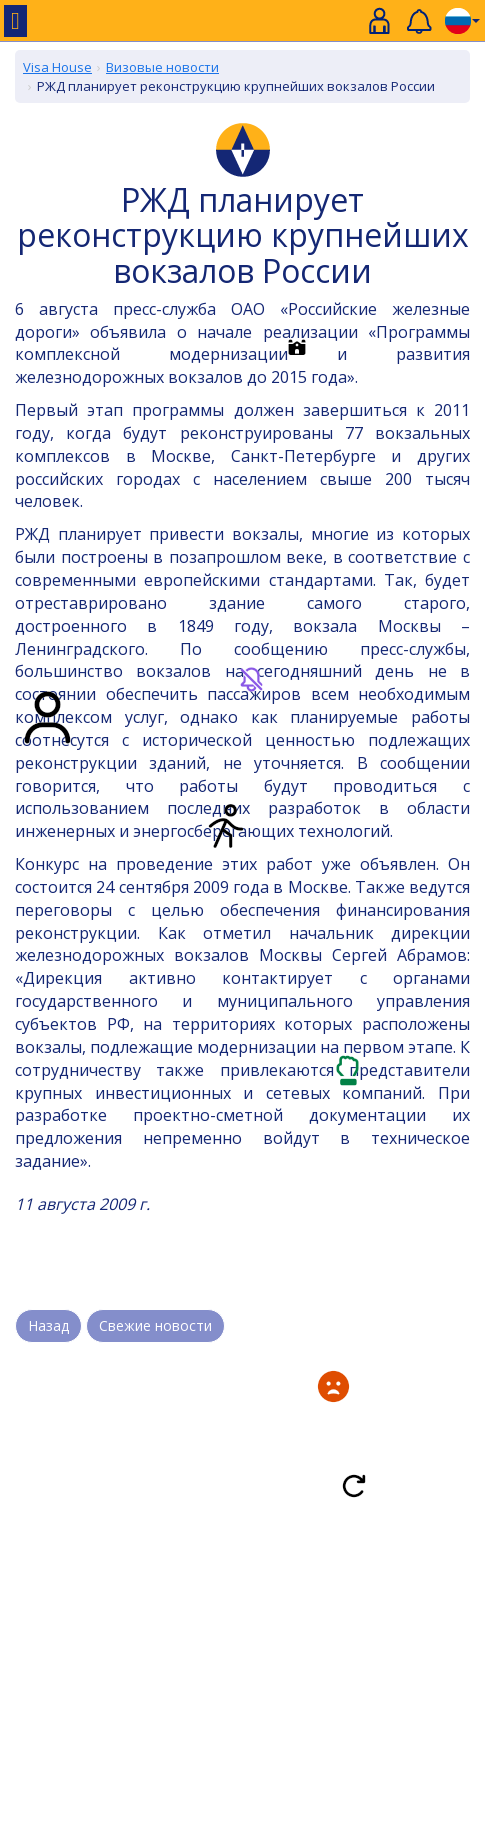  What do you see at coordinates (47, 717) in the screenshot?
I see `view your profile` at bounding box center [47, 717].